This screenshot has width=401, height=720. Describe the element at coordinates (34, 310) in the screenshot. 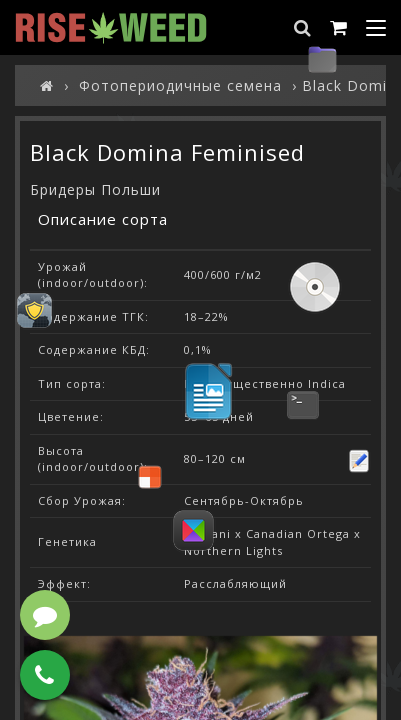

I see `open vpn settings and preferences` at that location.